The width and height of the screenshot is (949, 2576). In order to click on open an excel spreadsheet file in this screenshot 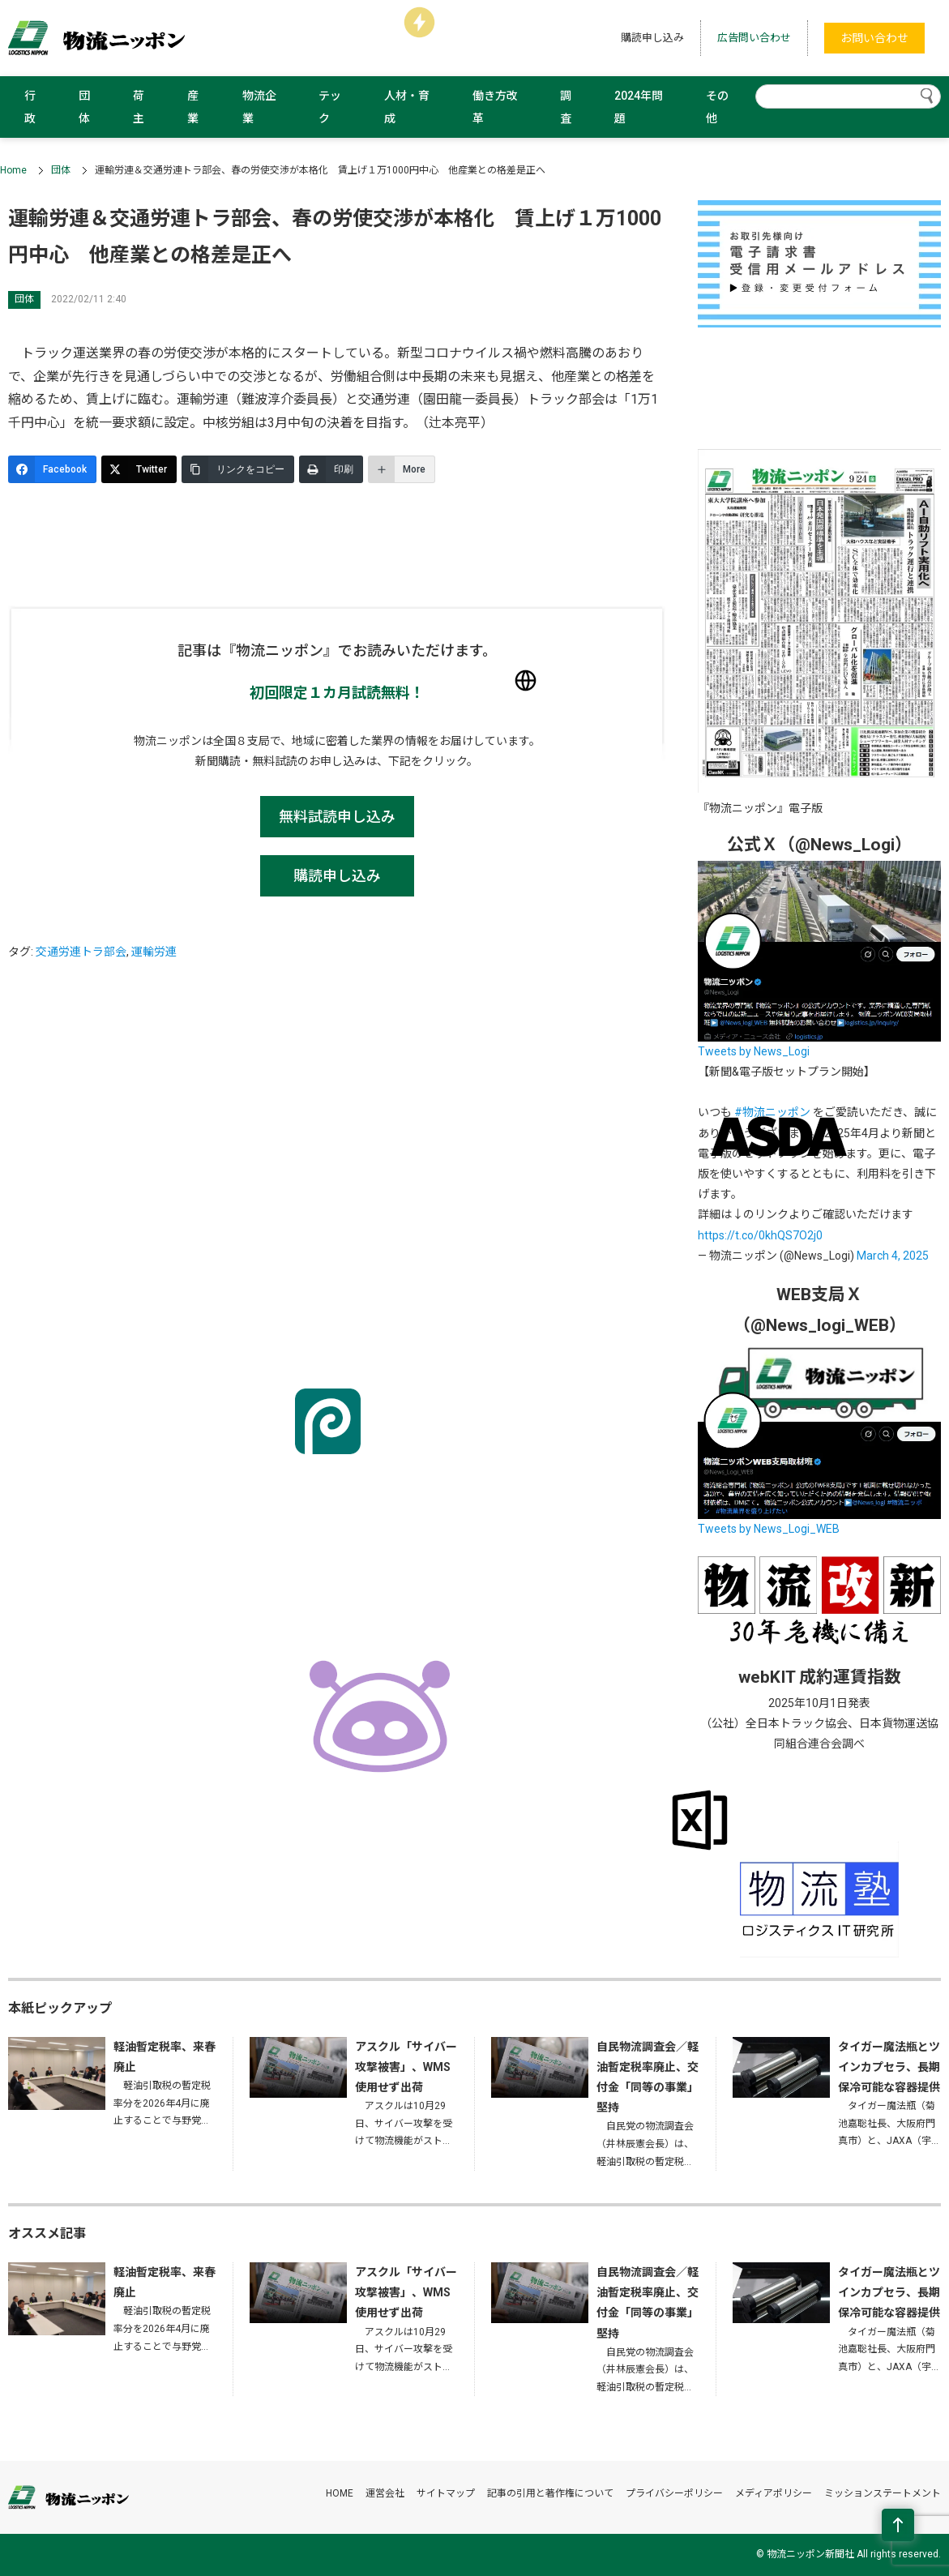, I will do `click(699, 1820)`.